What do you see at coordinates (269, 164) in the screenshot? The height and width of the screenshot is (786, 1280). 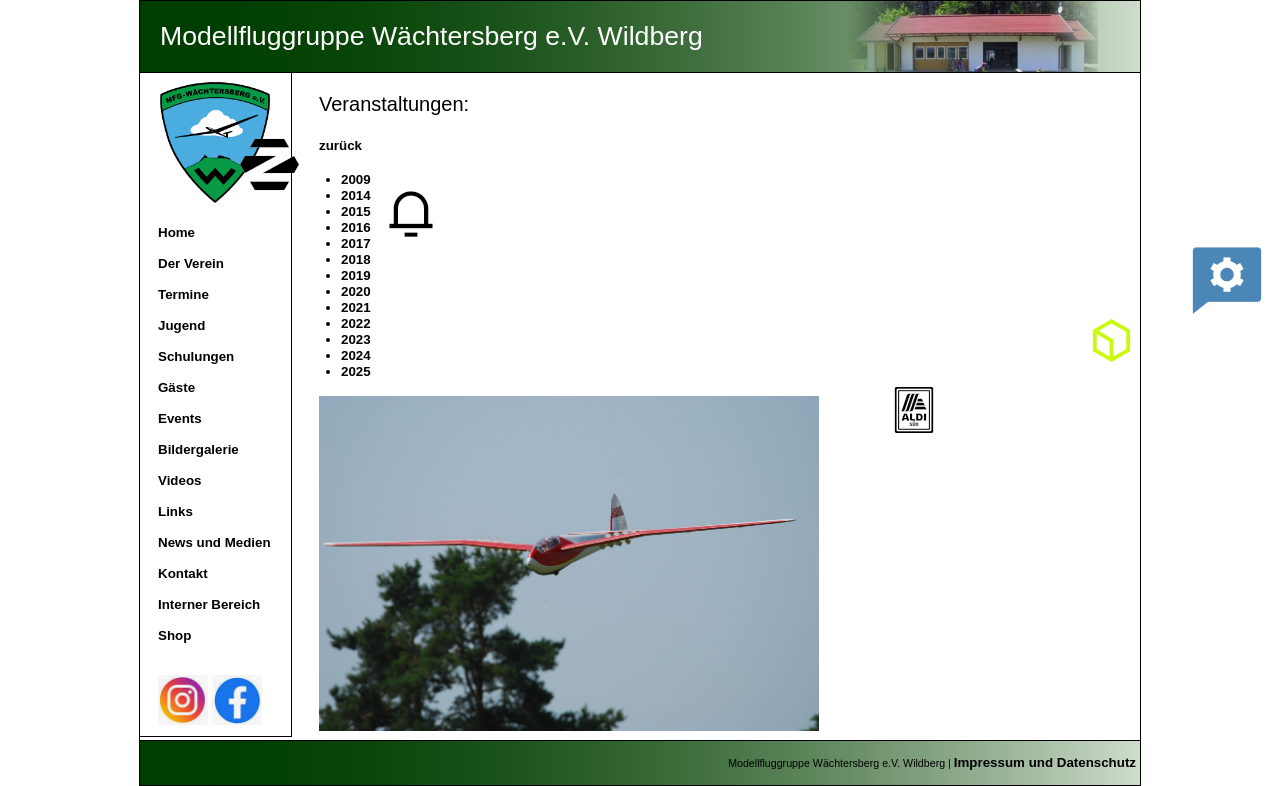 I see `zorin os logo` at bounding box center [269, 164].